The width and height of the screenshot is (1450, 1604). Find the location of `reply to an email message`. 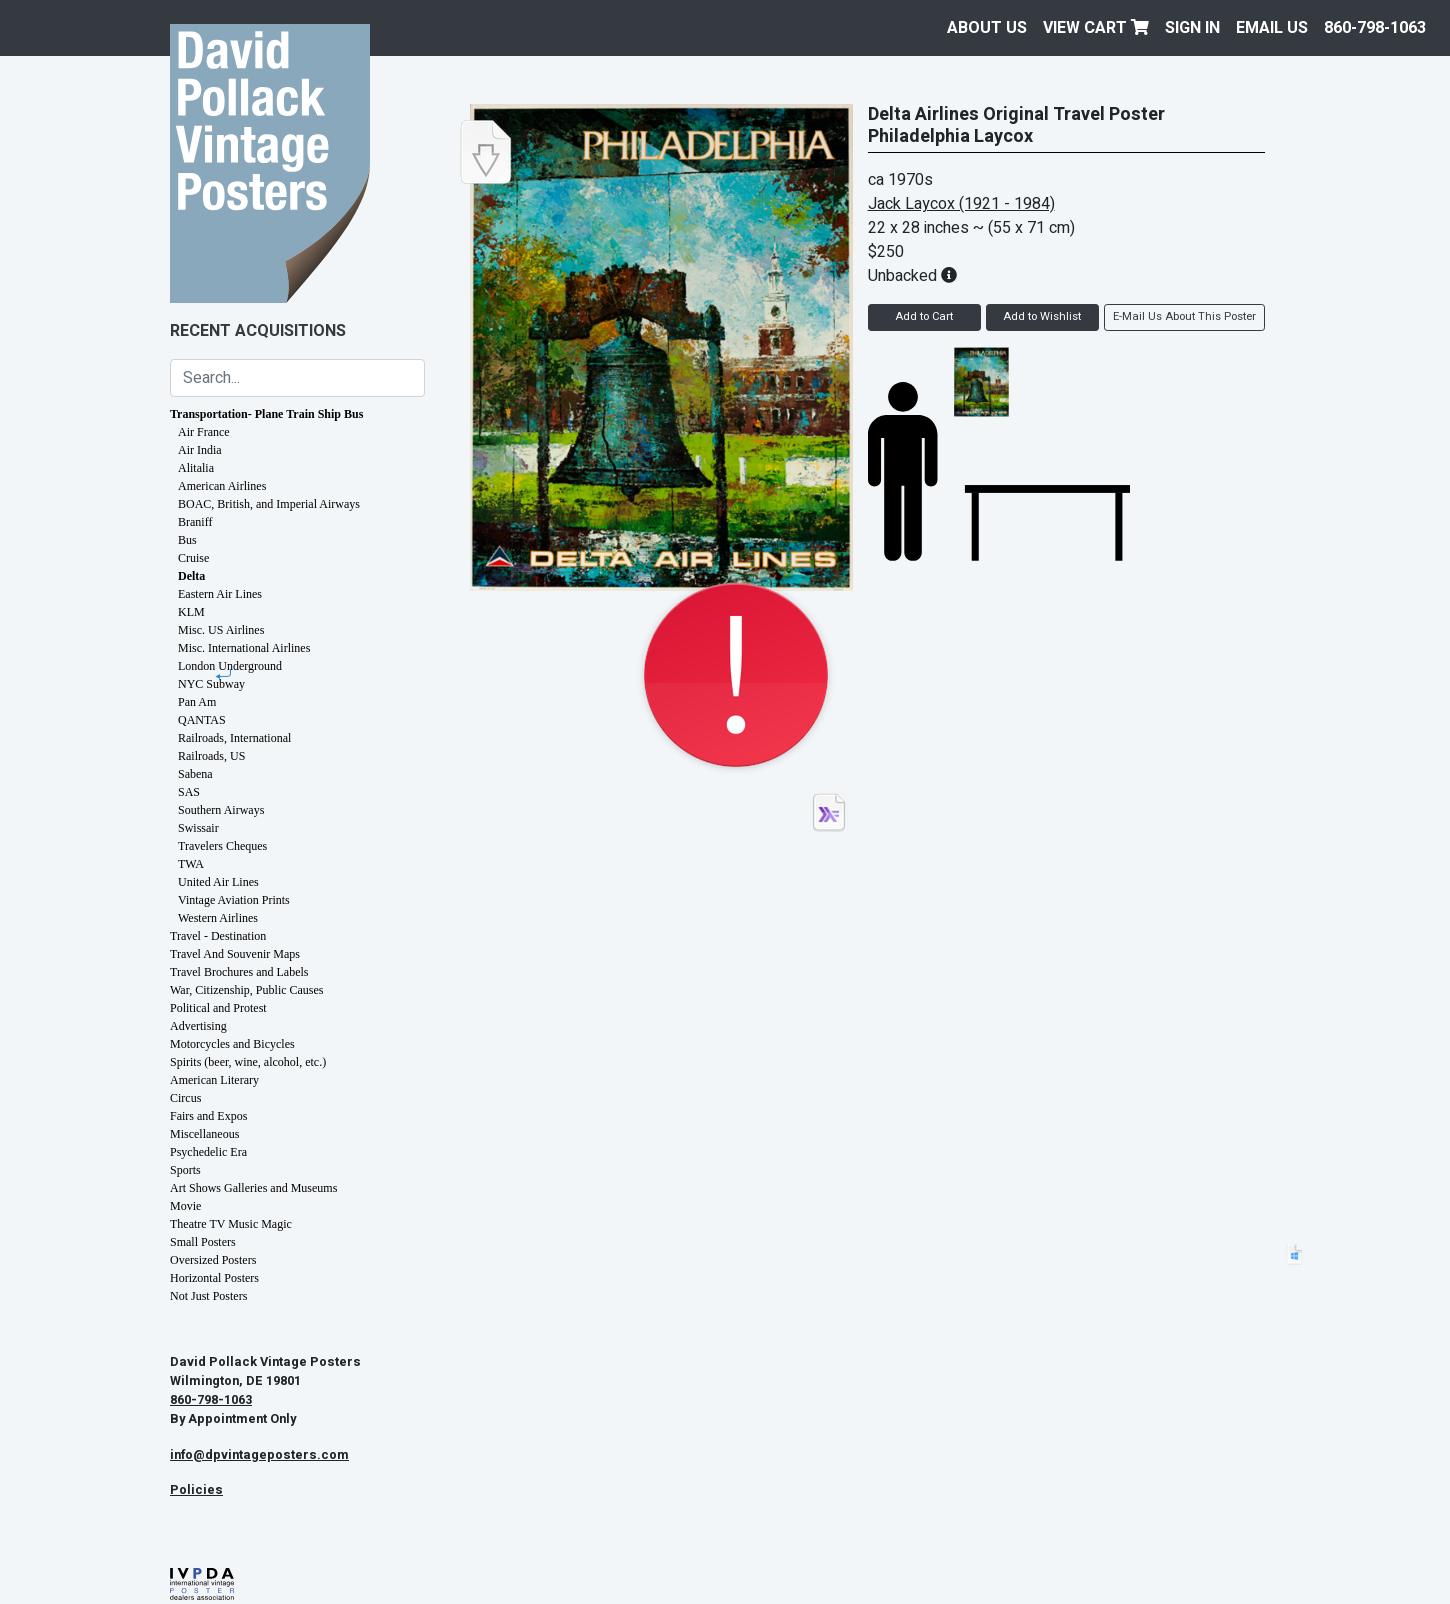

reply to an email message is located at coordinates (223, 673).